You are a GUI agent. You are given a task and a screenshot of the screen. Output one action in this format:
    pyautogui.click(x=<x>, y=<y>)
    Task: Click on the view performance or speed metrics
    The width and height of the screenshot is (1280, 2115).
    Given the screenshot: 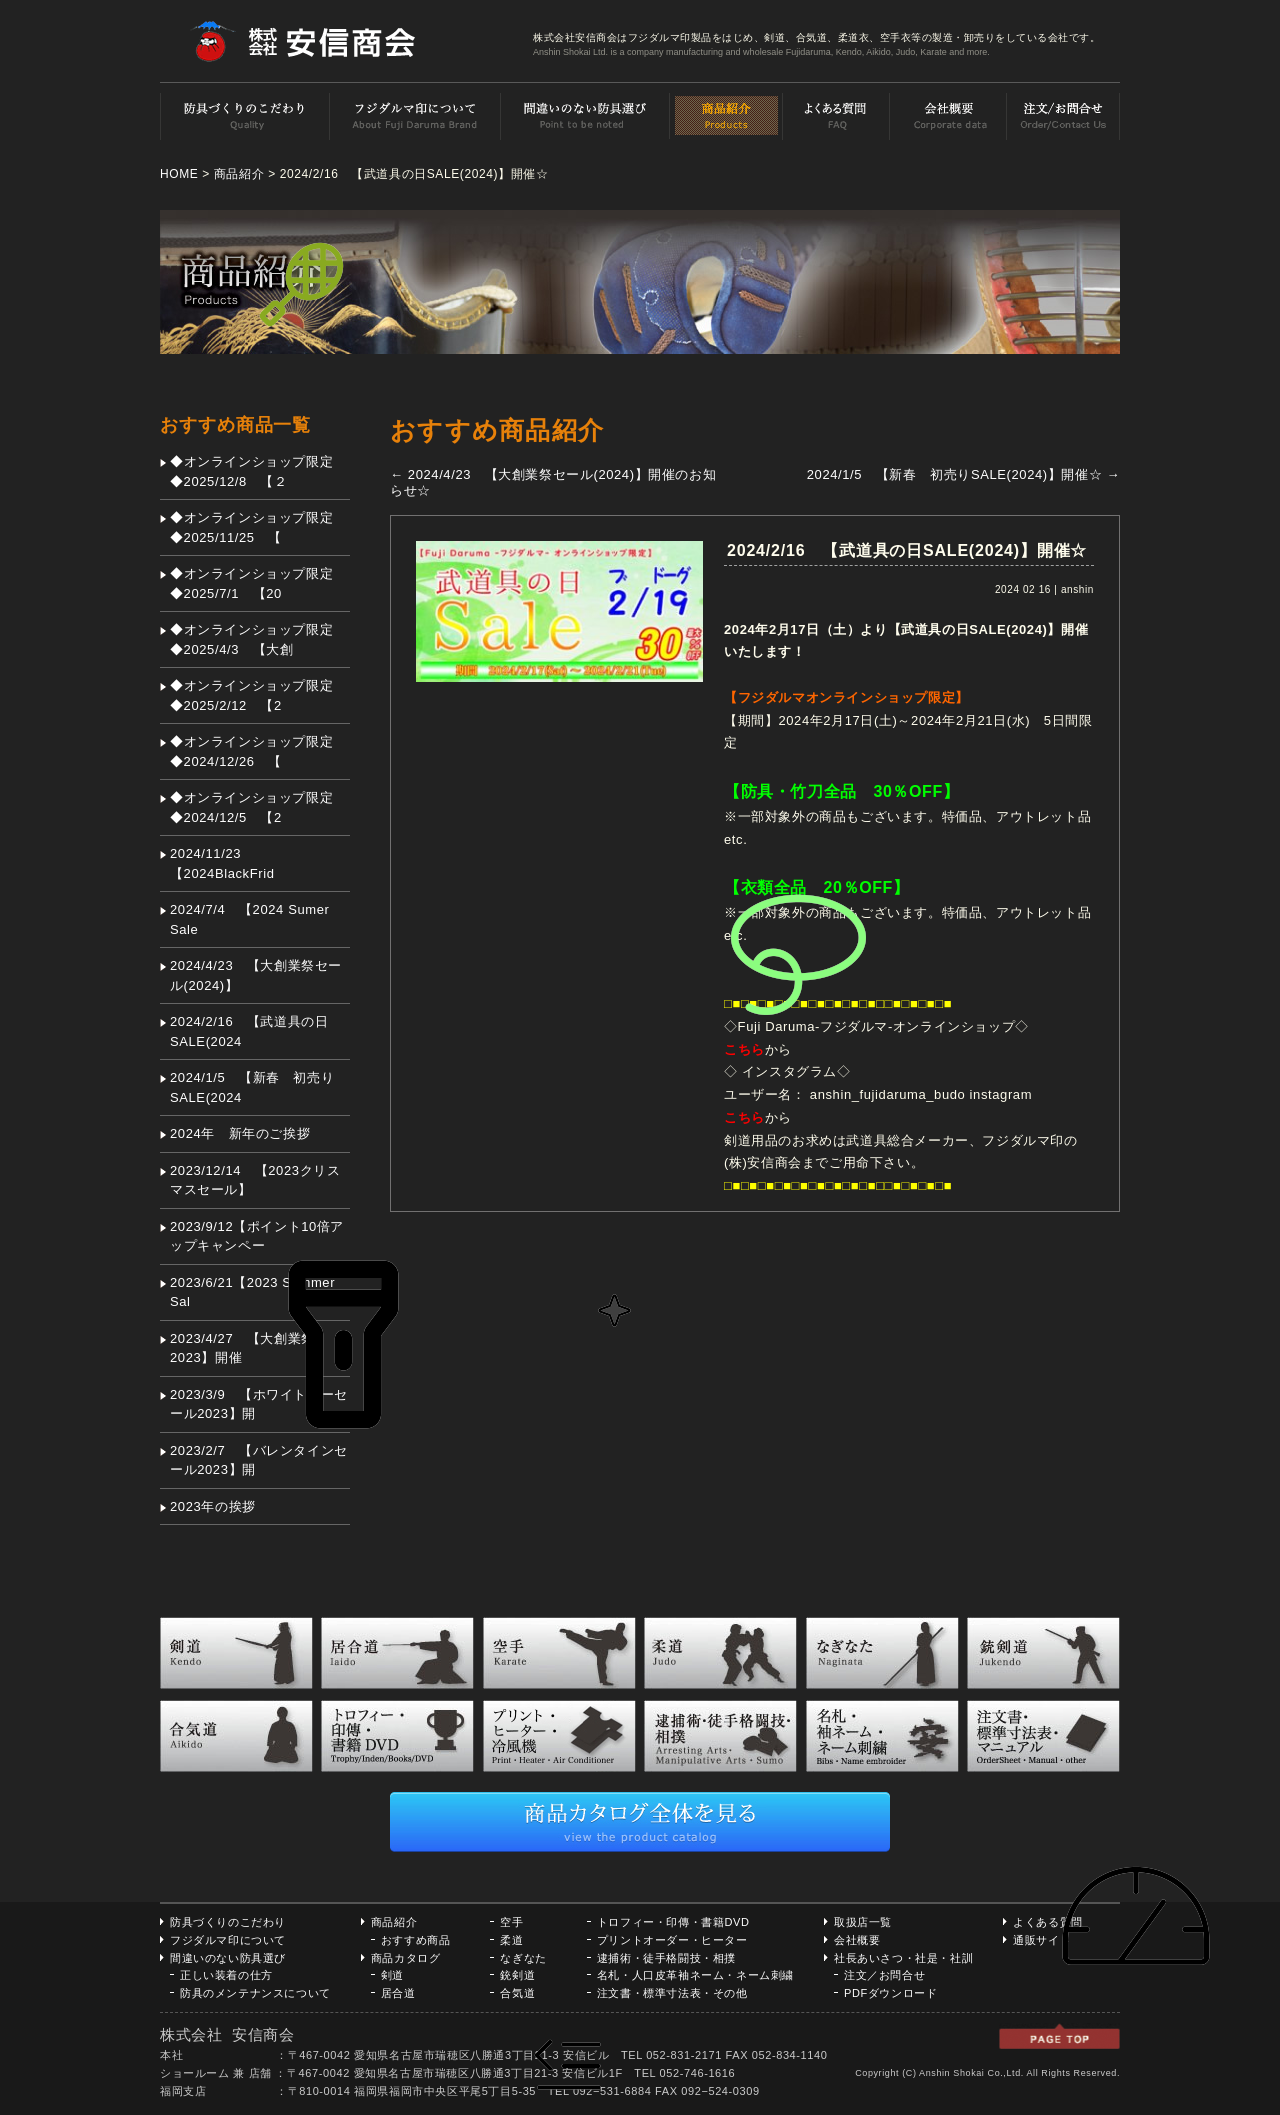 What is the action you would take?
    pyautogui.click(x=1136, y=1924)
    